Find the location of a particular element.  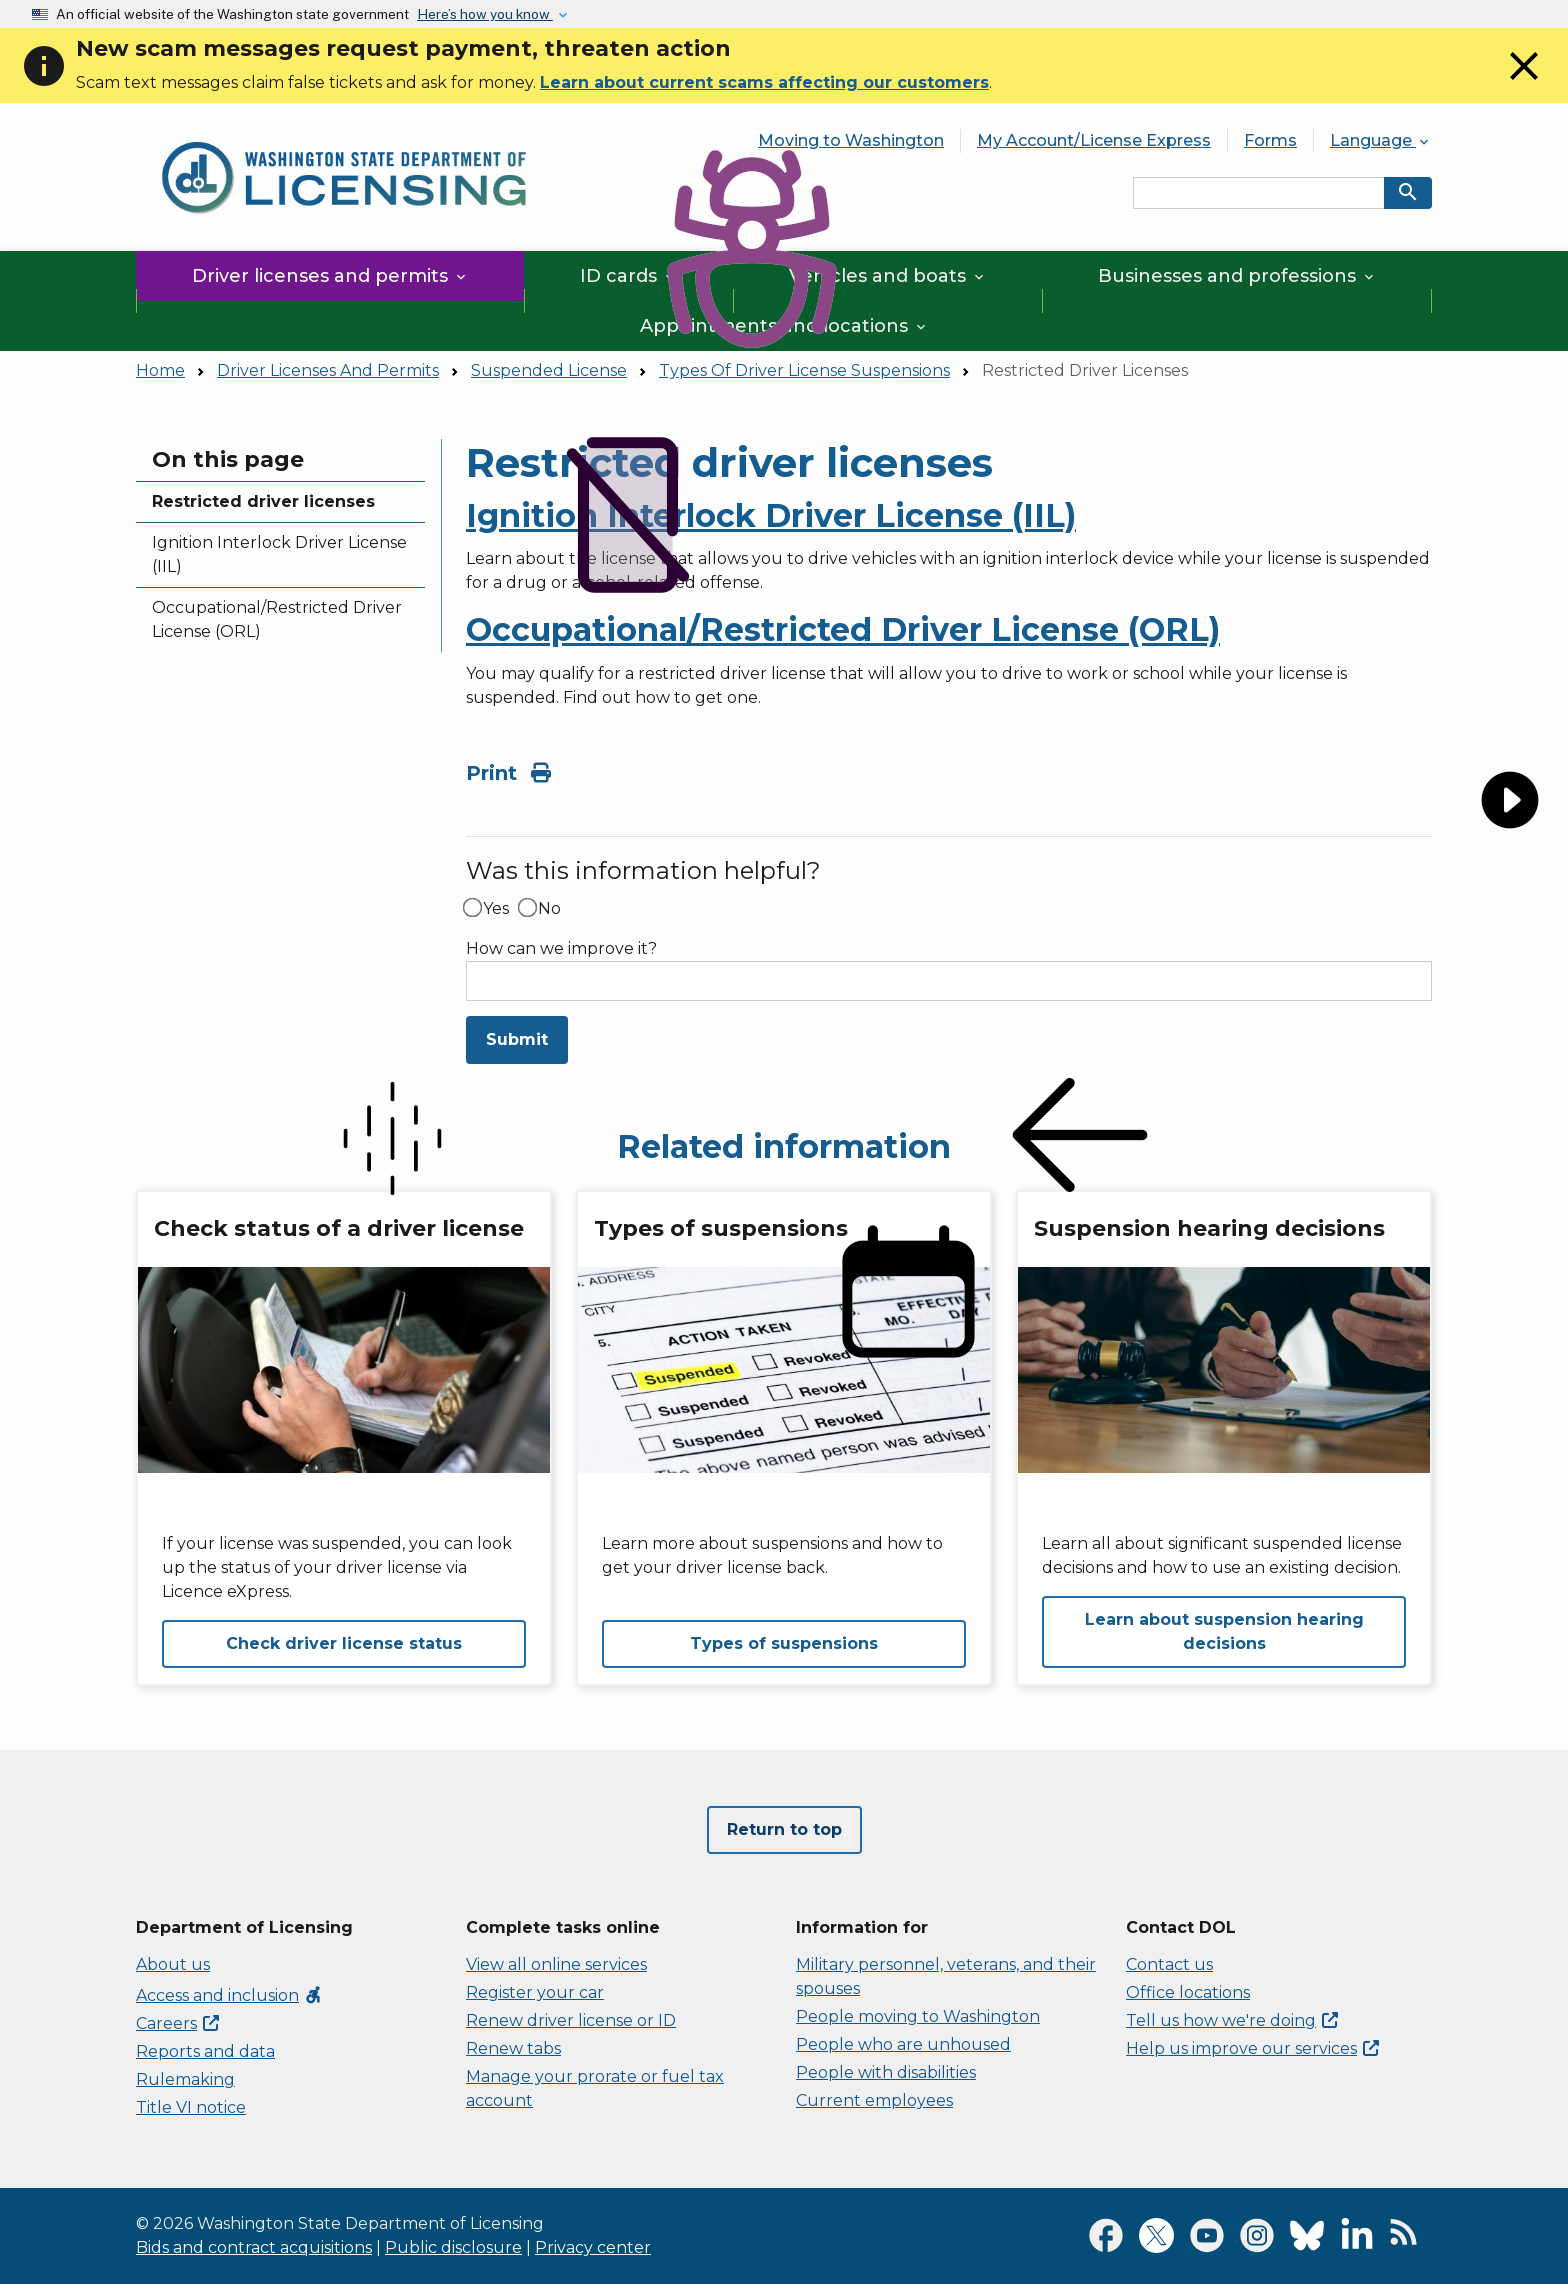

report a bug or issue is located at coordinates (752, 249).